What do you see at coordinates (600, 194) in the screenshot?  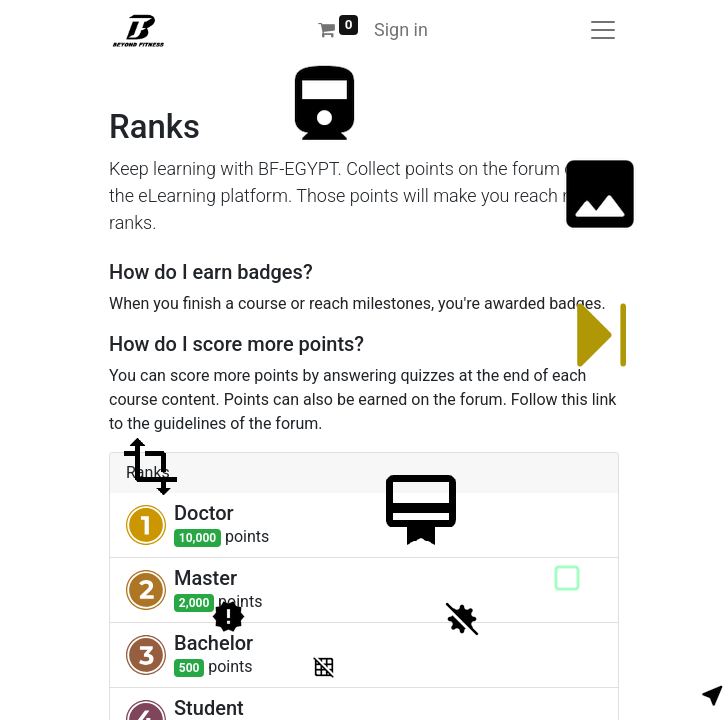 I see `view image or photo` at bounding box center [600, 194].